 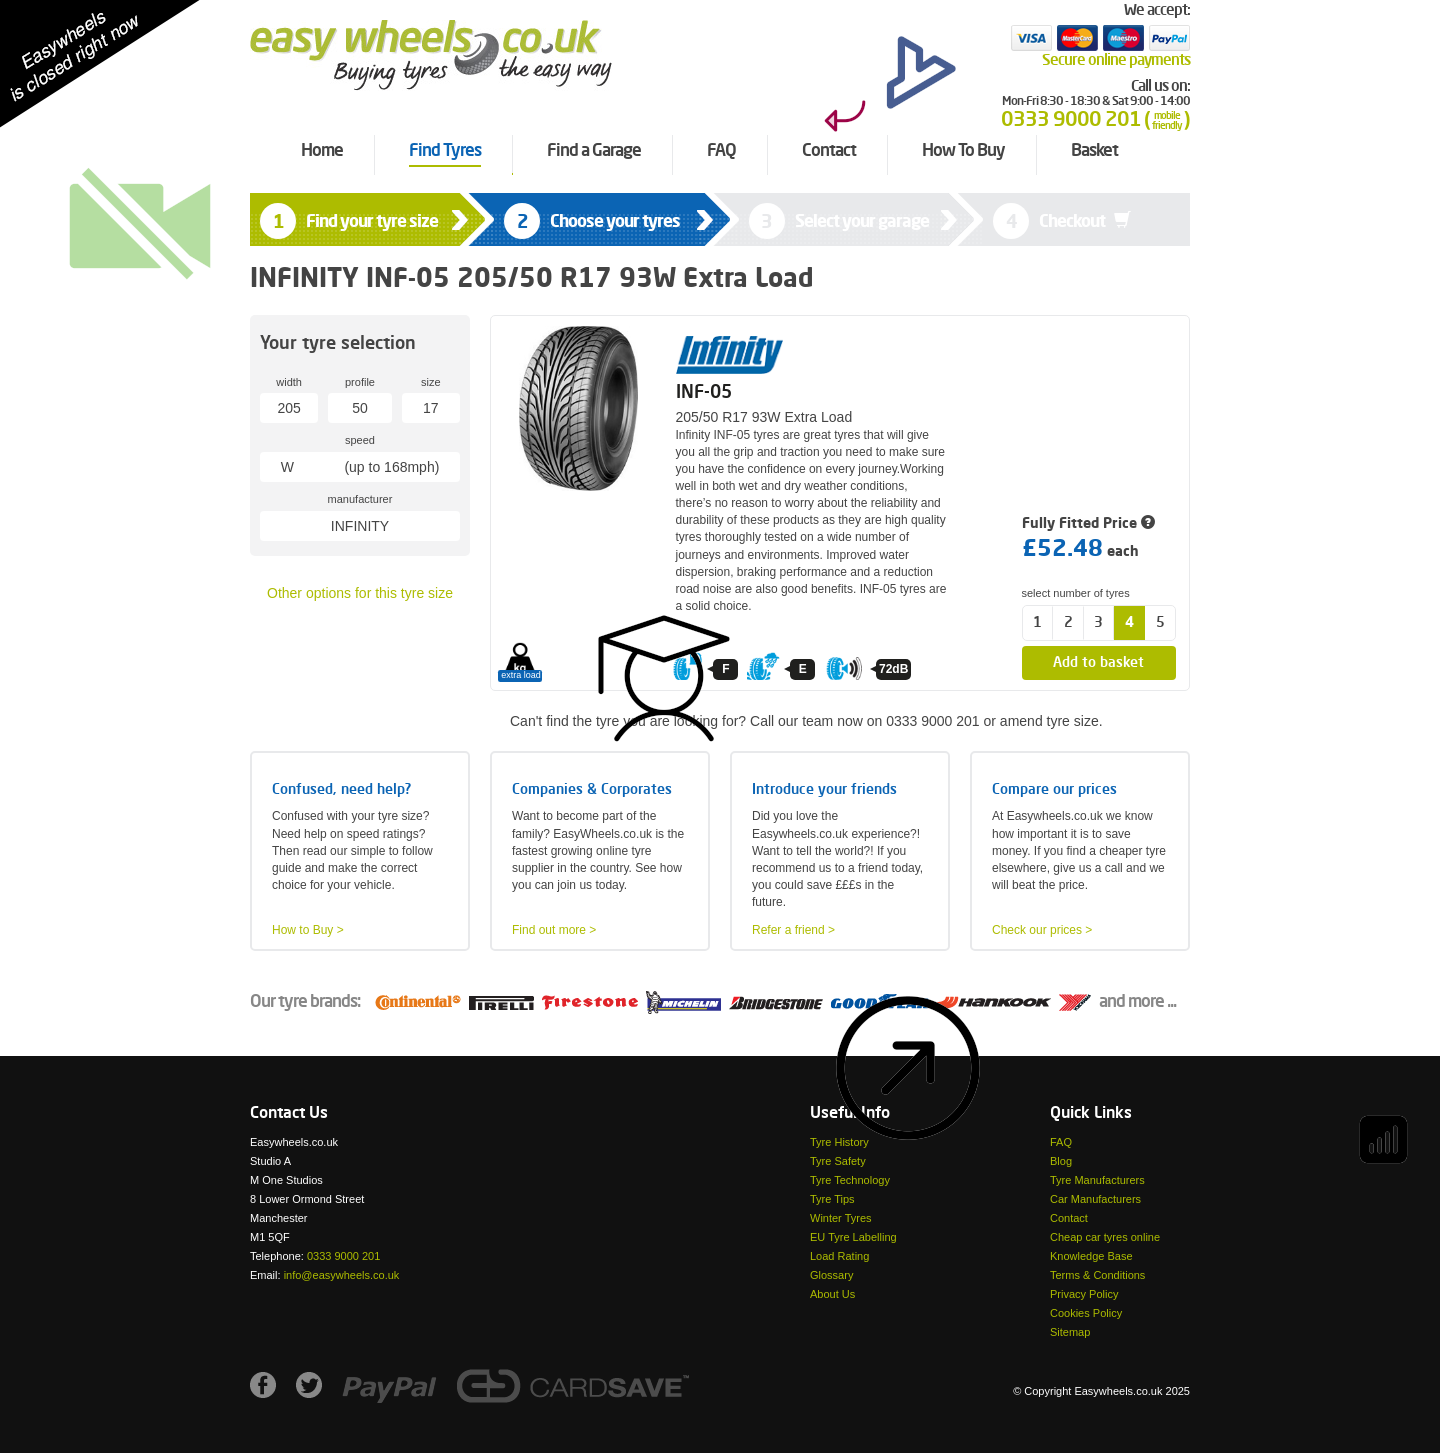 What do you see at coordinates (919, 72) in the screenshot?
I see `open yatse remote control app` at bounding box center [919, 72].